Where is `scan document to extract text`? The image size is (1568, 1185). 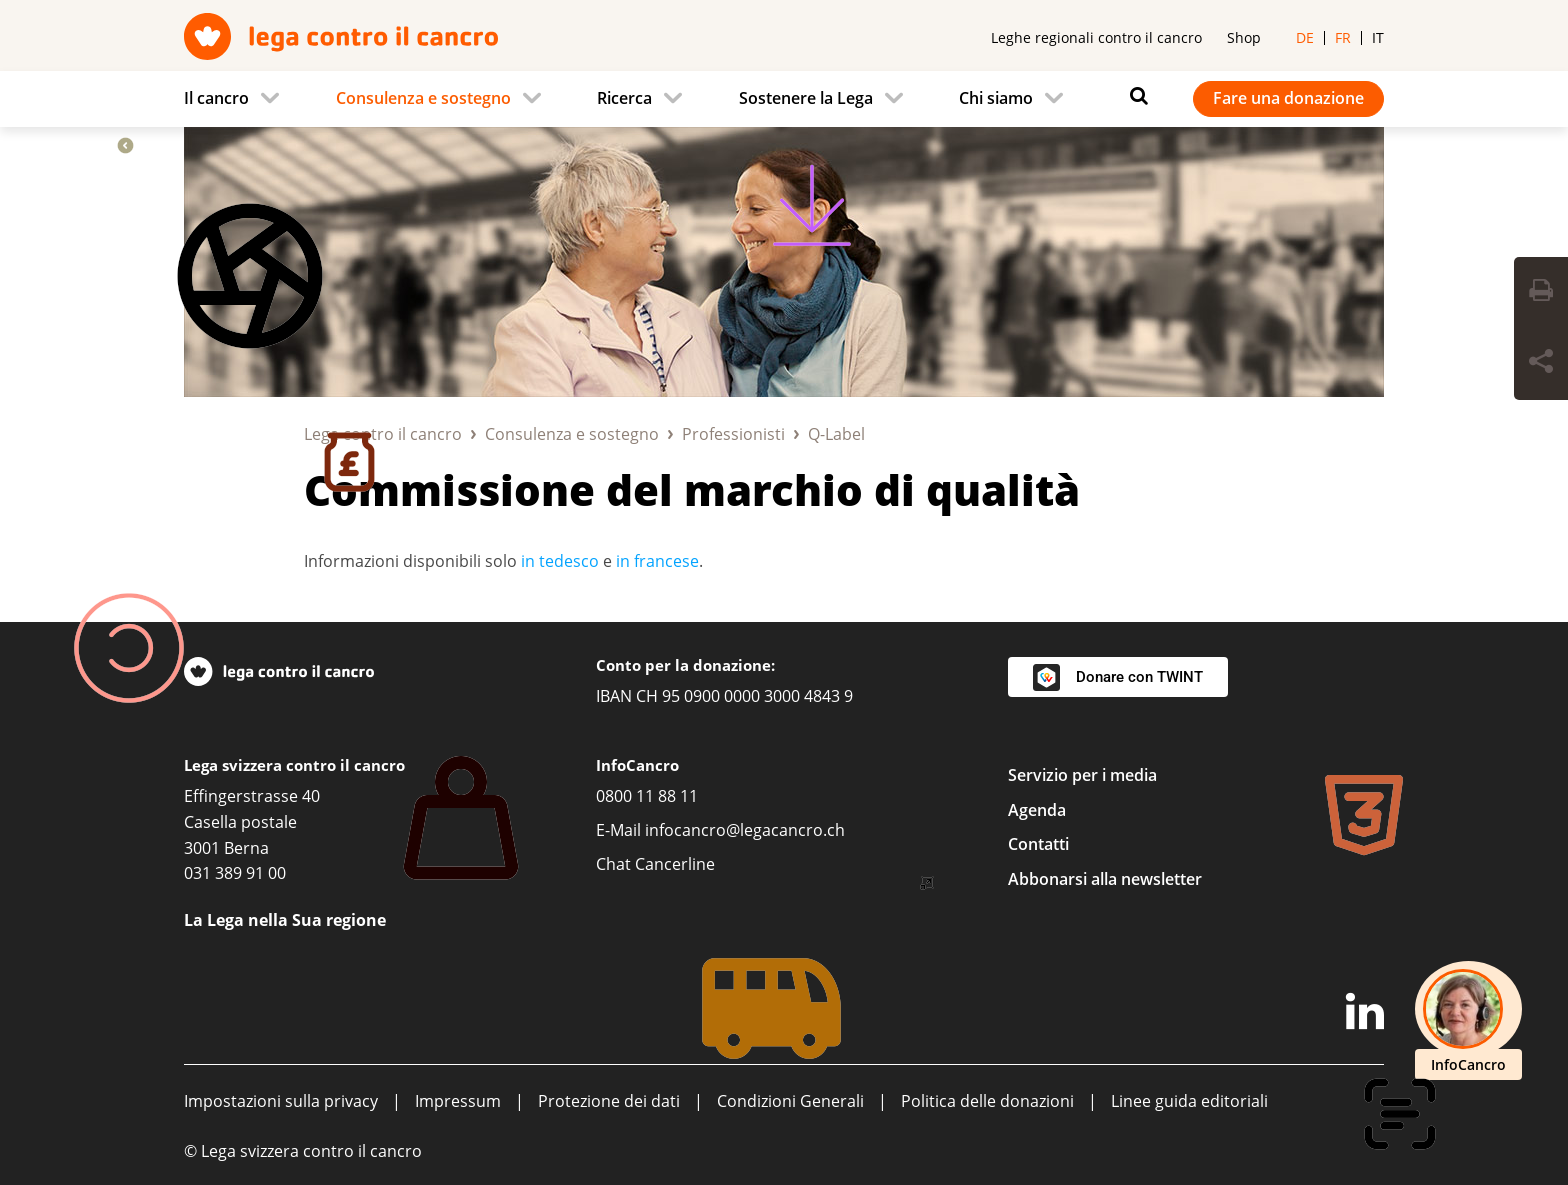 scan document to extract text is located at coordinates (1400, 1114).